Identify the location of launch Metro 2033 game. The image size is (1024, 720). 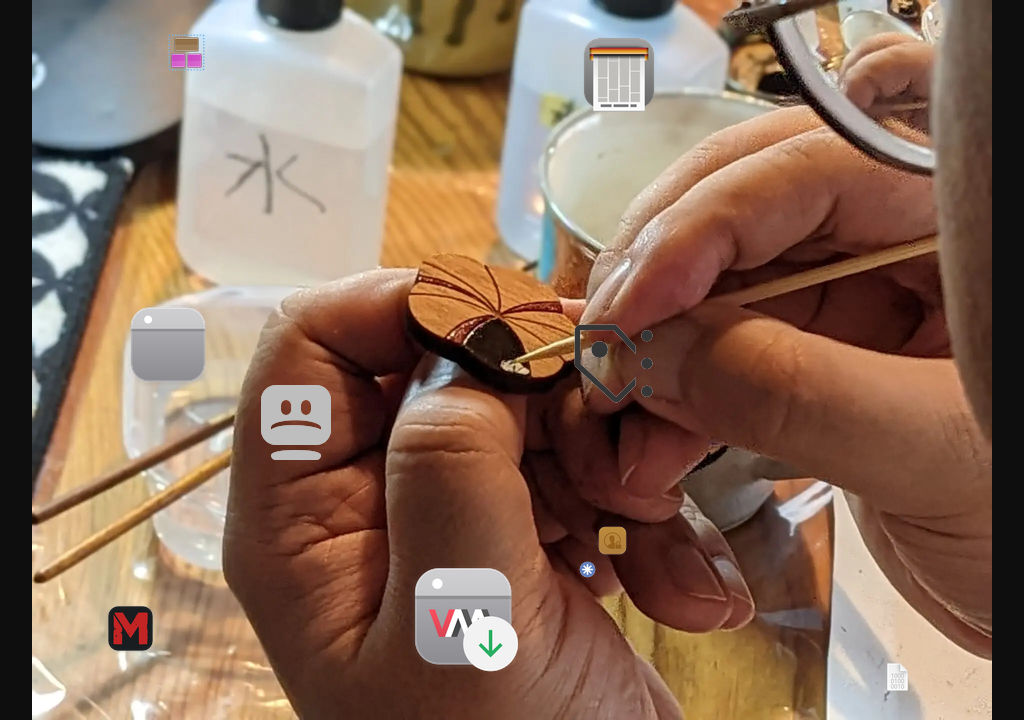
(130, 628).